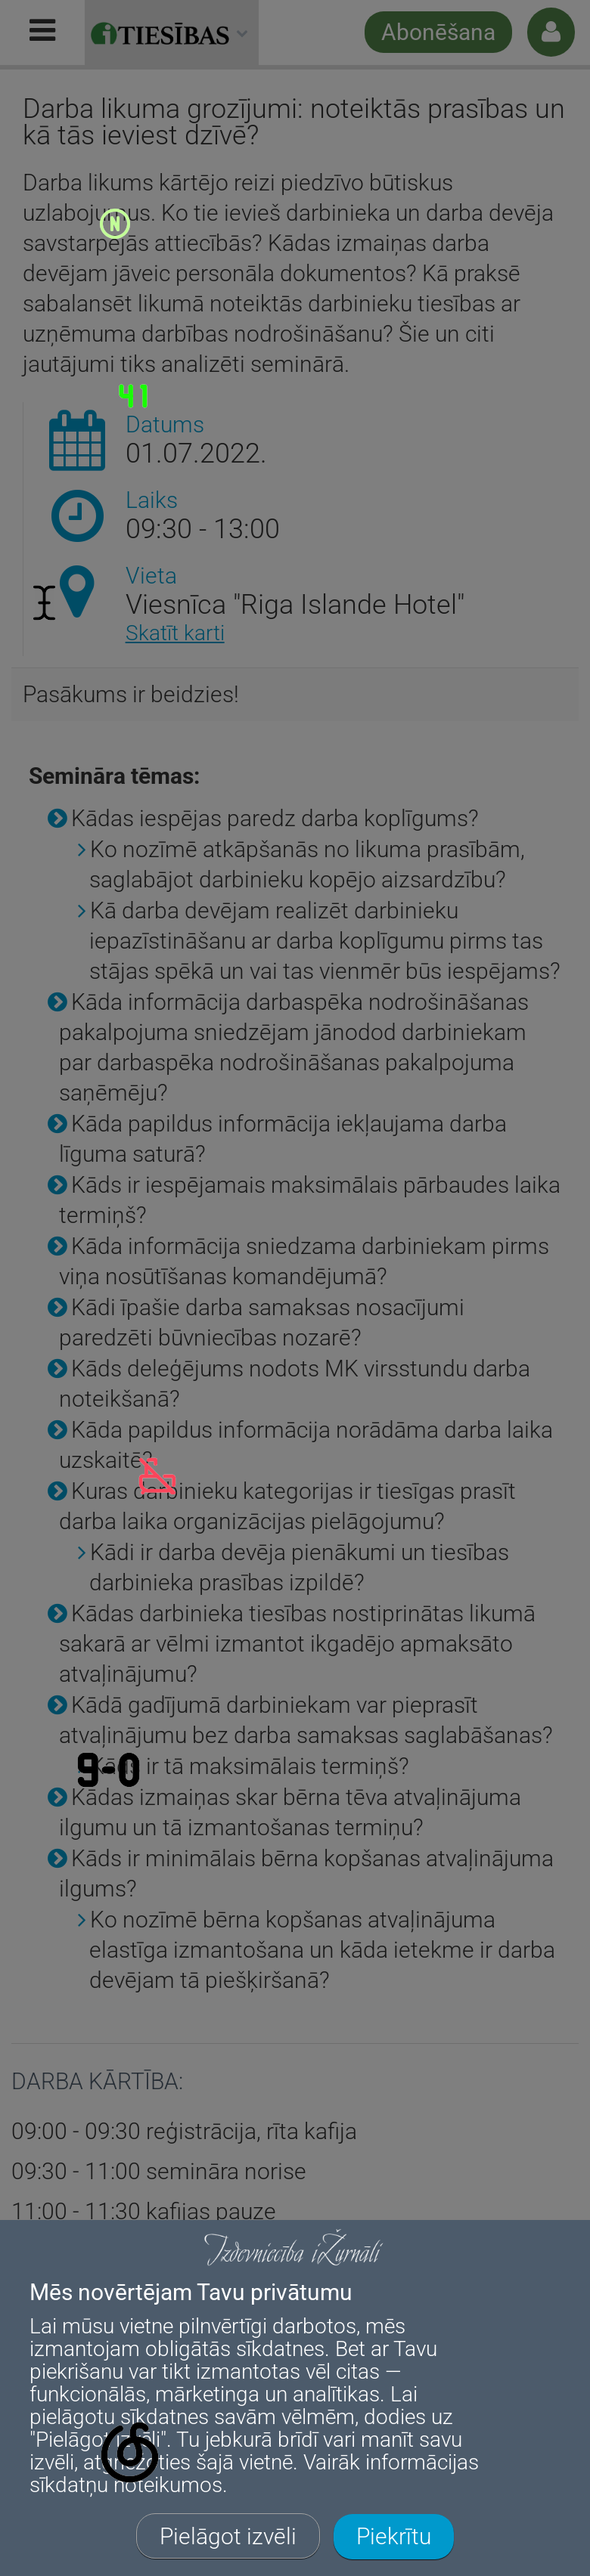  What do you see at coordinates (135, 396) in the screenshot?
I see `indicates item number 41 in a list or sequence` at bounding box center [135, 396].